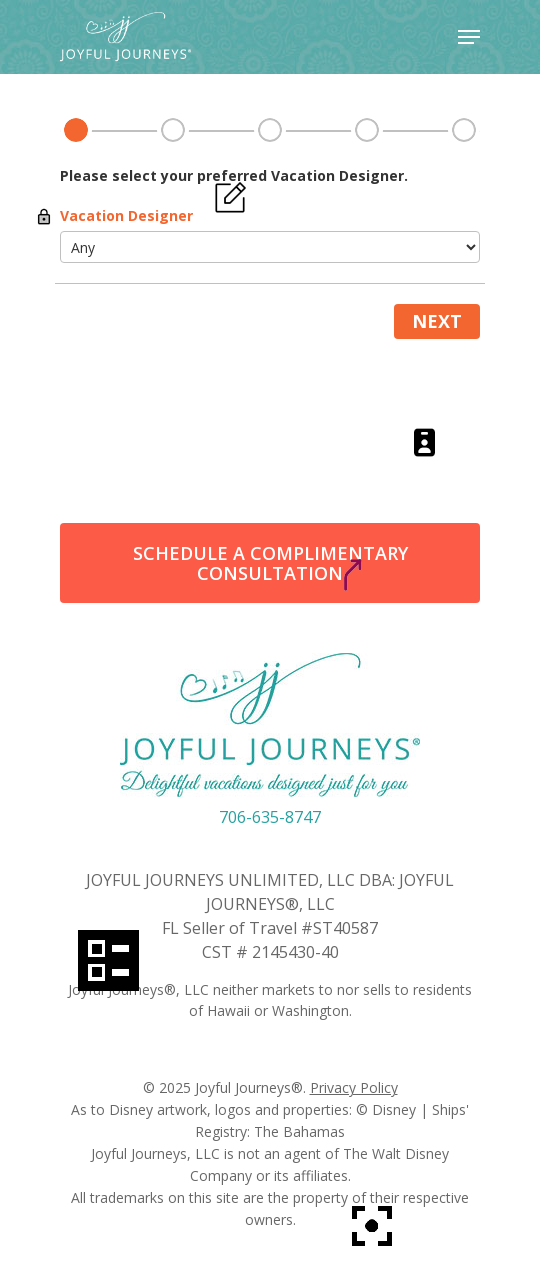 The image size is (540, 1261). What do you see at coordinates (372, 1226) in the screenshot?
I see `center focus on the camera viewfinder` at bounding box center [372, 1226].